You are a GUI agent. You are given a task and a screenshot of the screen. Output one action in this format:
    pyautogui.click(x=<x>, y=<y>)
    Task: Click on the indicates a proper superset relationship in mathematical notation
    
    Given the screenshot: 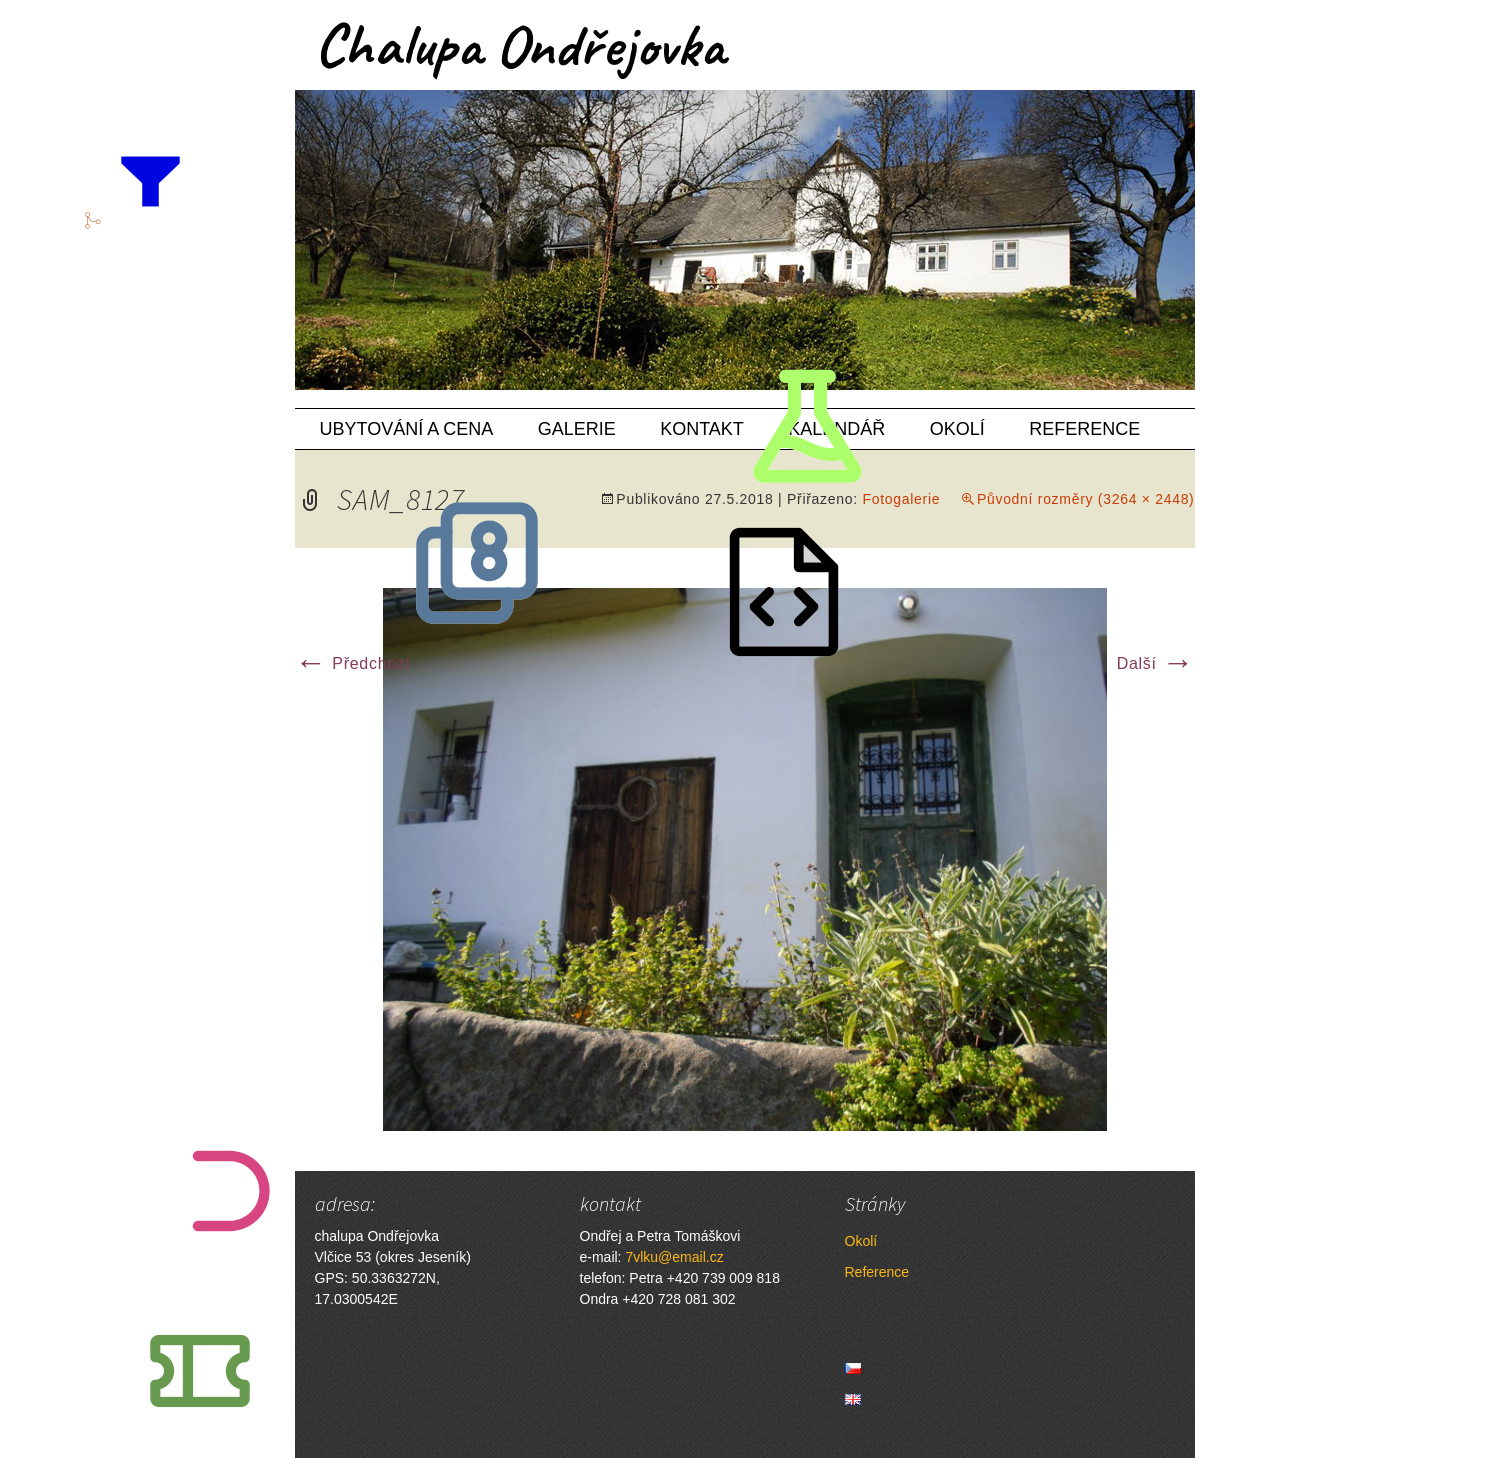 What is the action you would take?
    pyautogui.click(x=226, y=1191)
    